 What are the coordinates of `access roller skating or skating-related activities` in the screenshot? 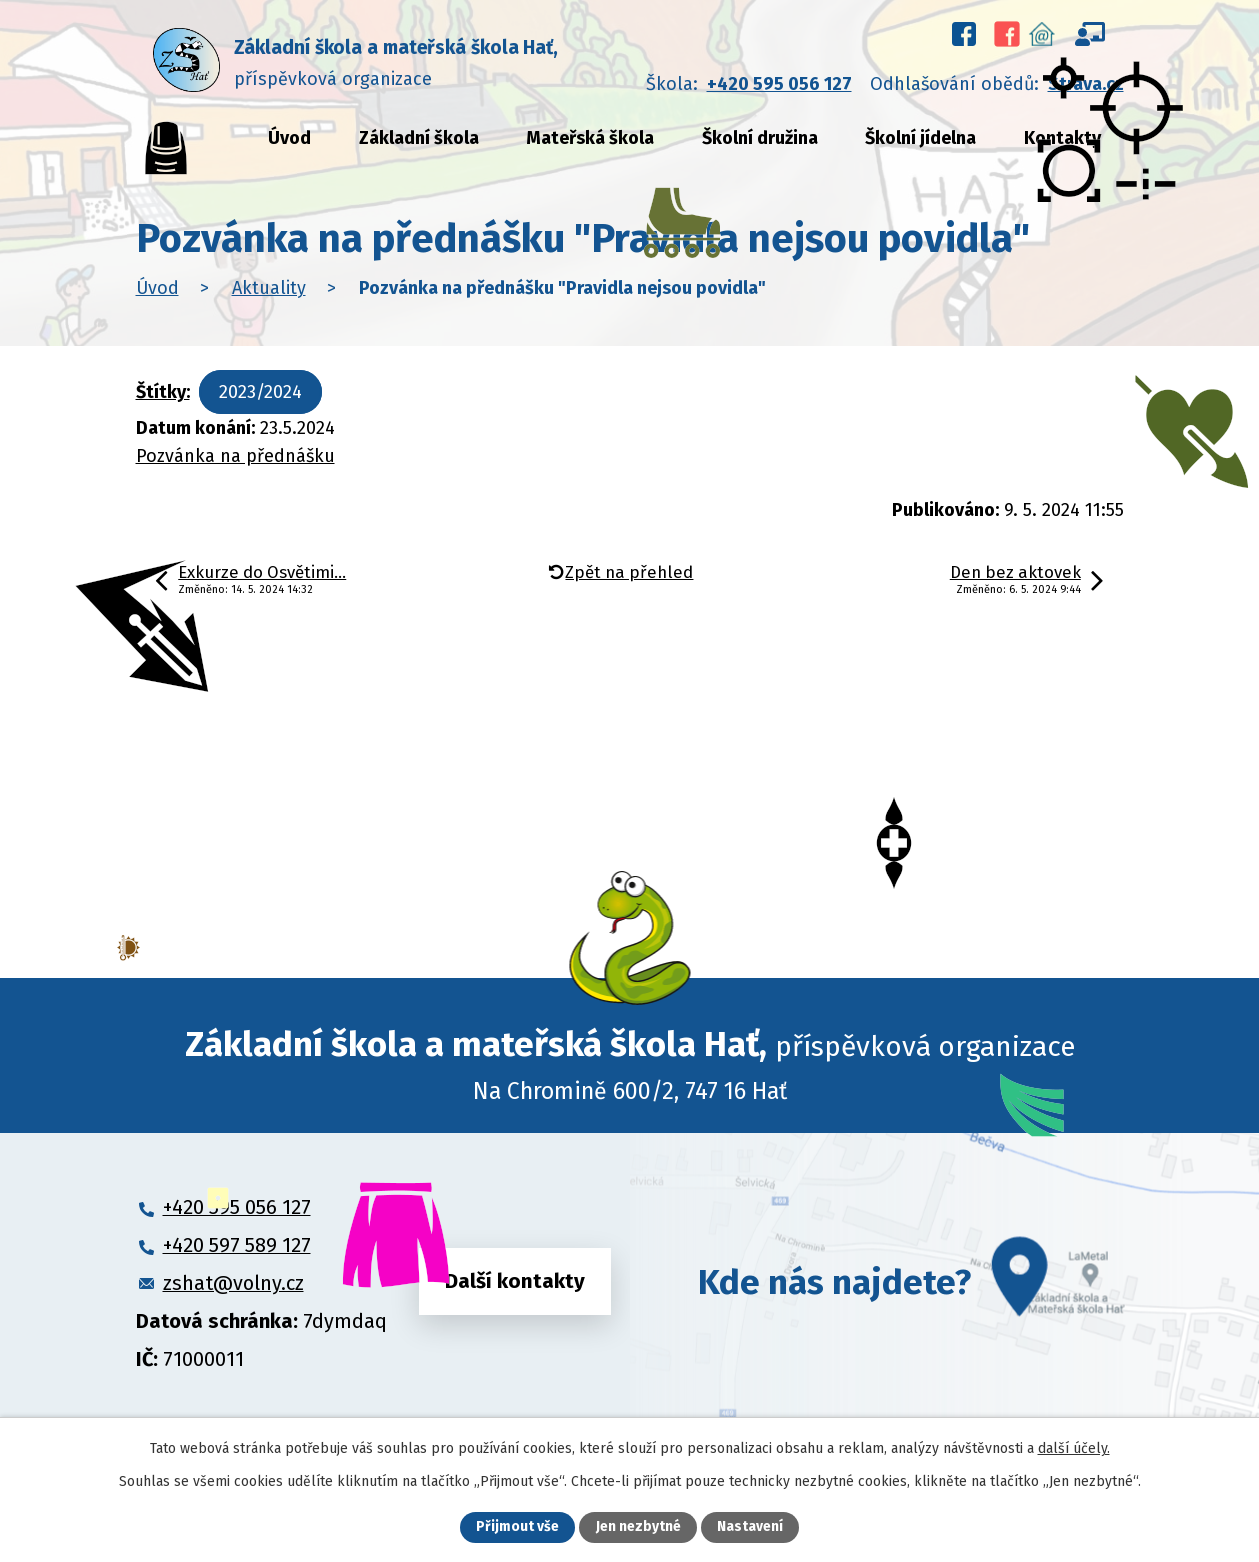 It's located at (682, 217).